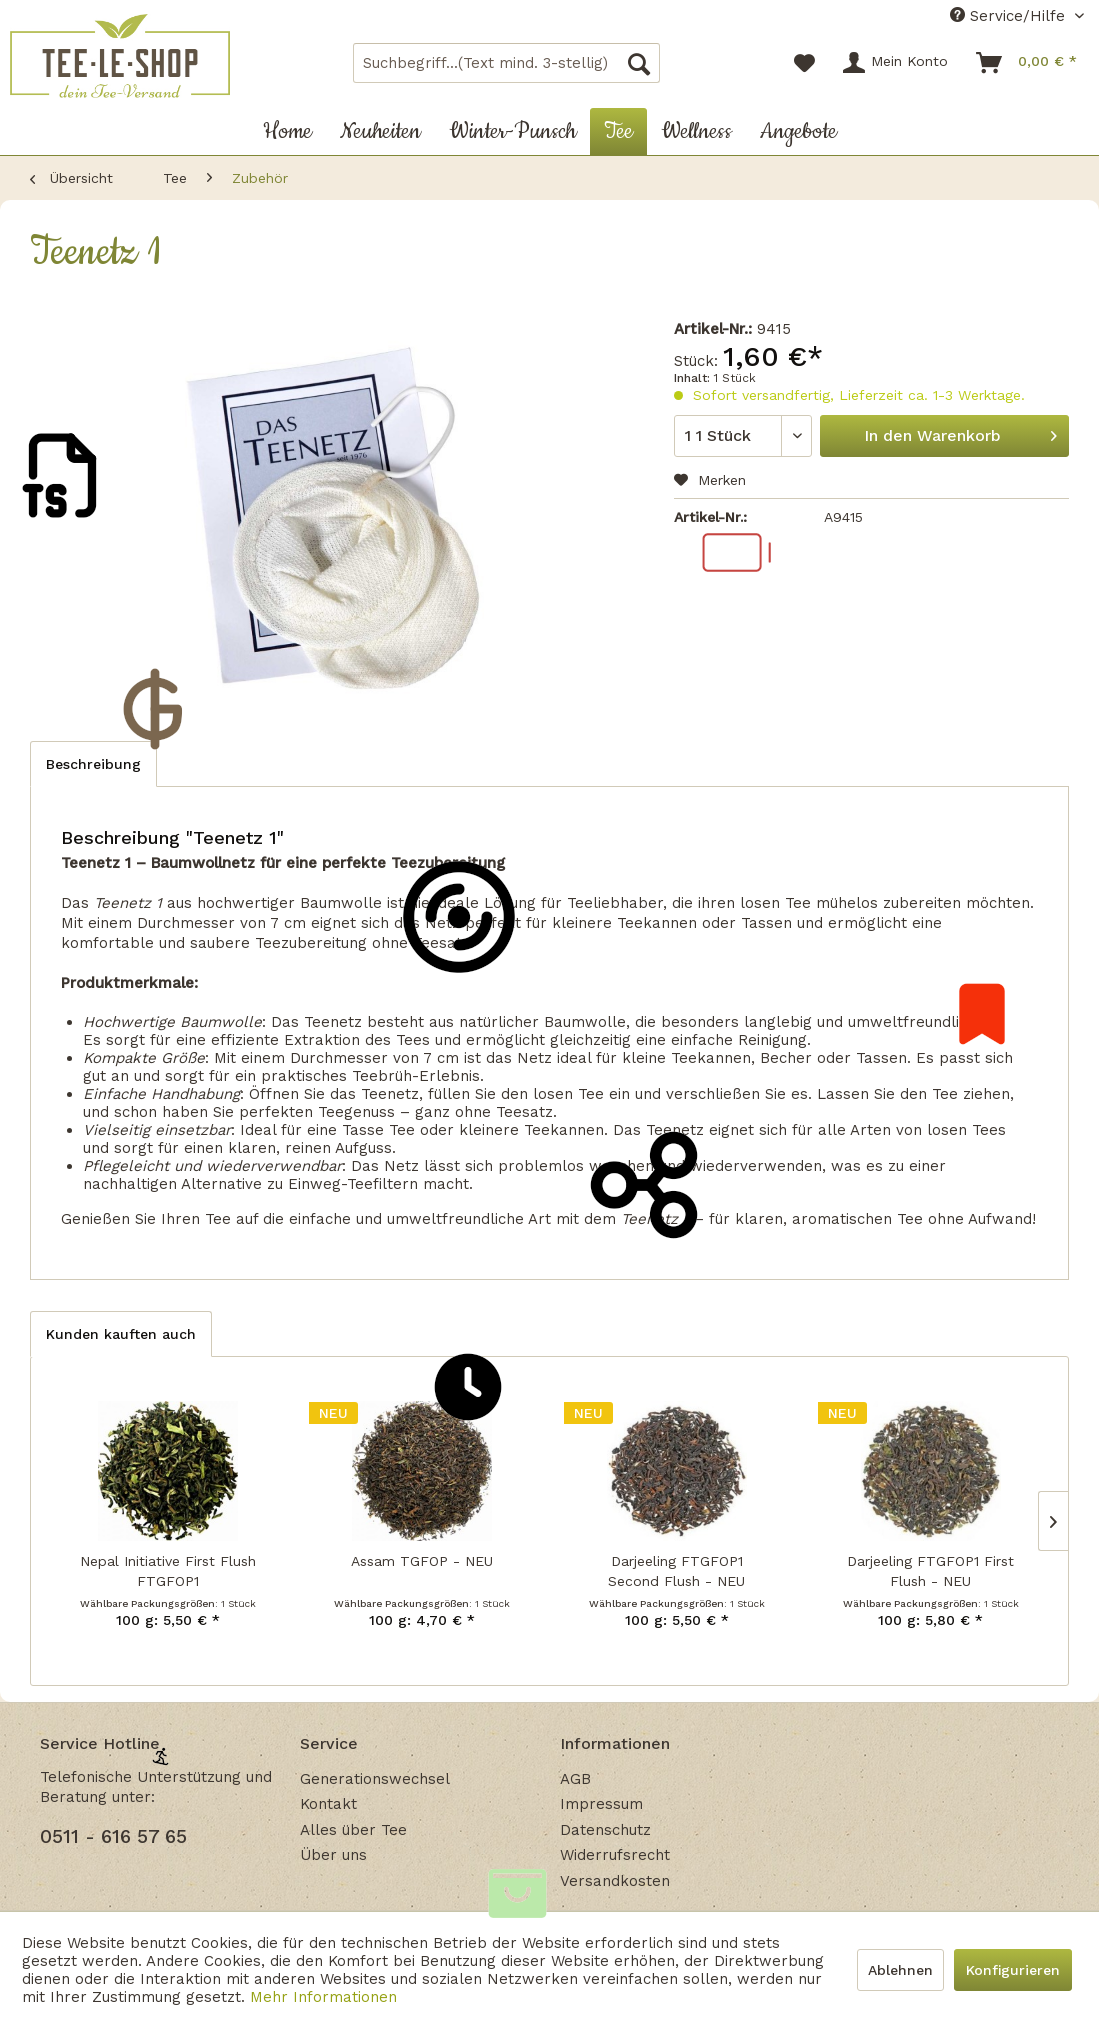 The image size is (1099, 2028). Describe the element at coordinates (982, 1014) in the screenshot. I see `save this item for later` at that location.